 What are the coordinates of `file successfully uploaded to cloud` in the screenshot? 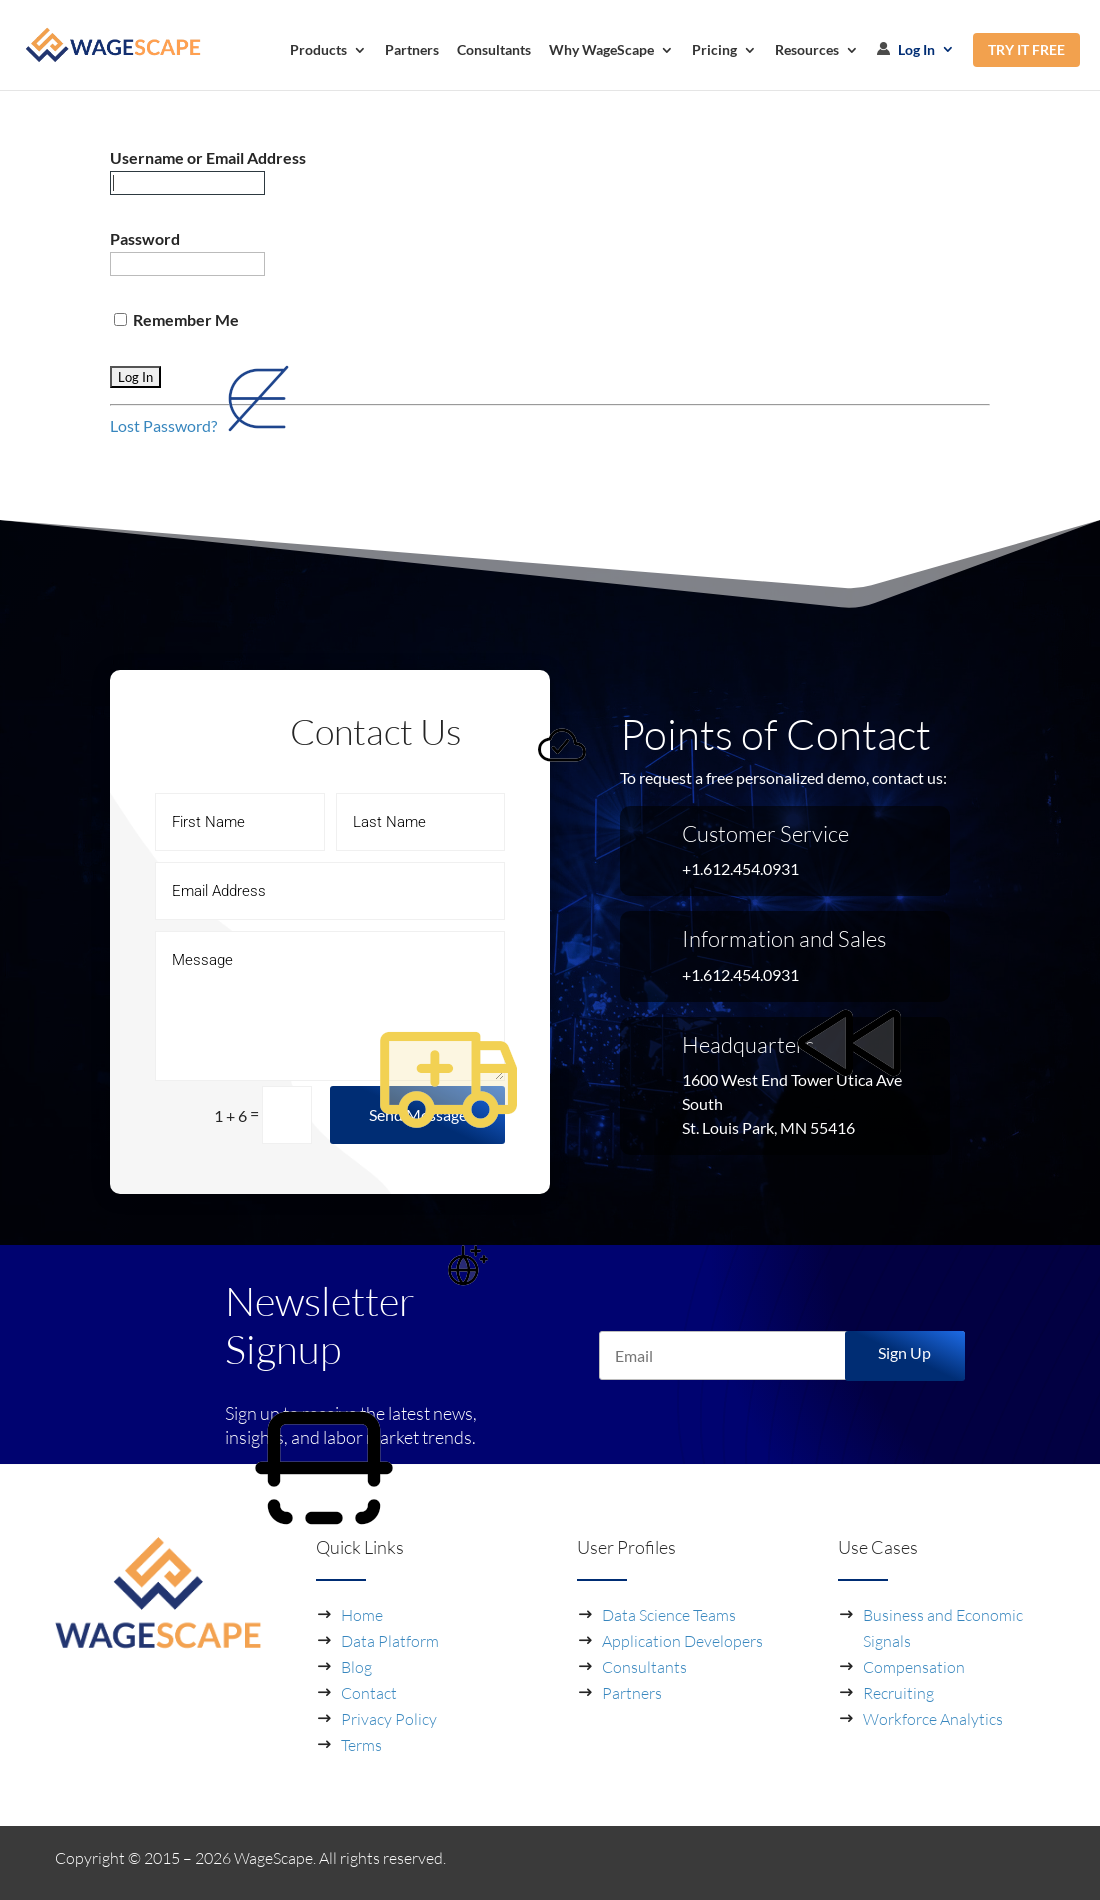 It's located at (562, 745).